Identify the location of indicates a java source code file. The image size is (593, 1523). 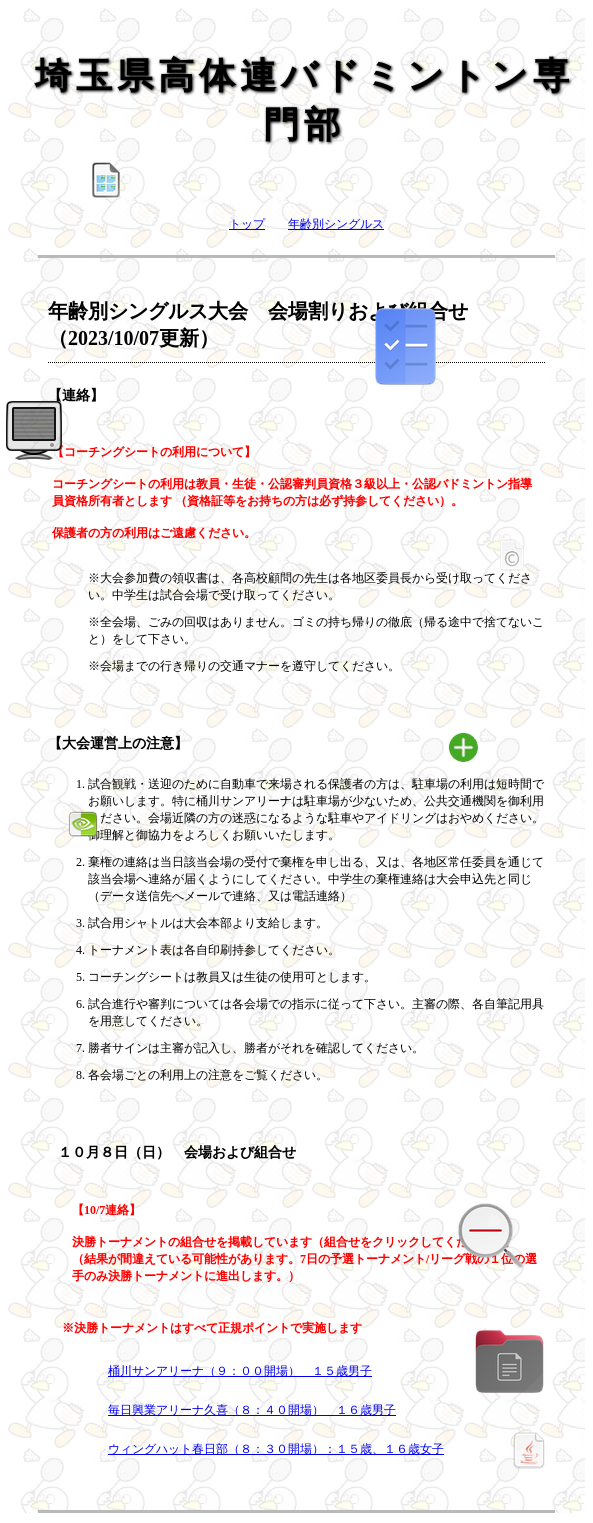
(529, 1450).